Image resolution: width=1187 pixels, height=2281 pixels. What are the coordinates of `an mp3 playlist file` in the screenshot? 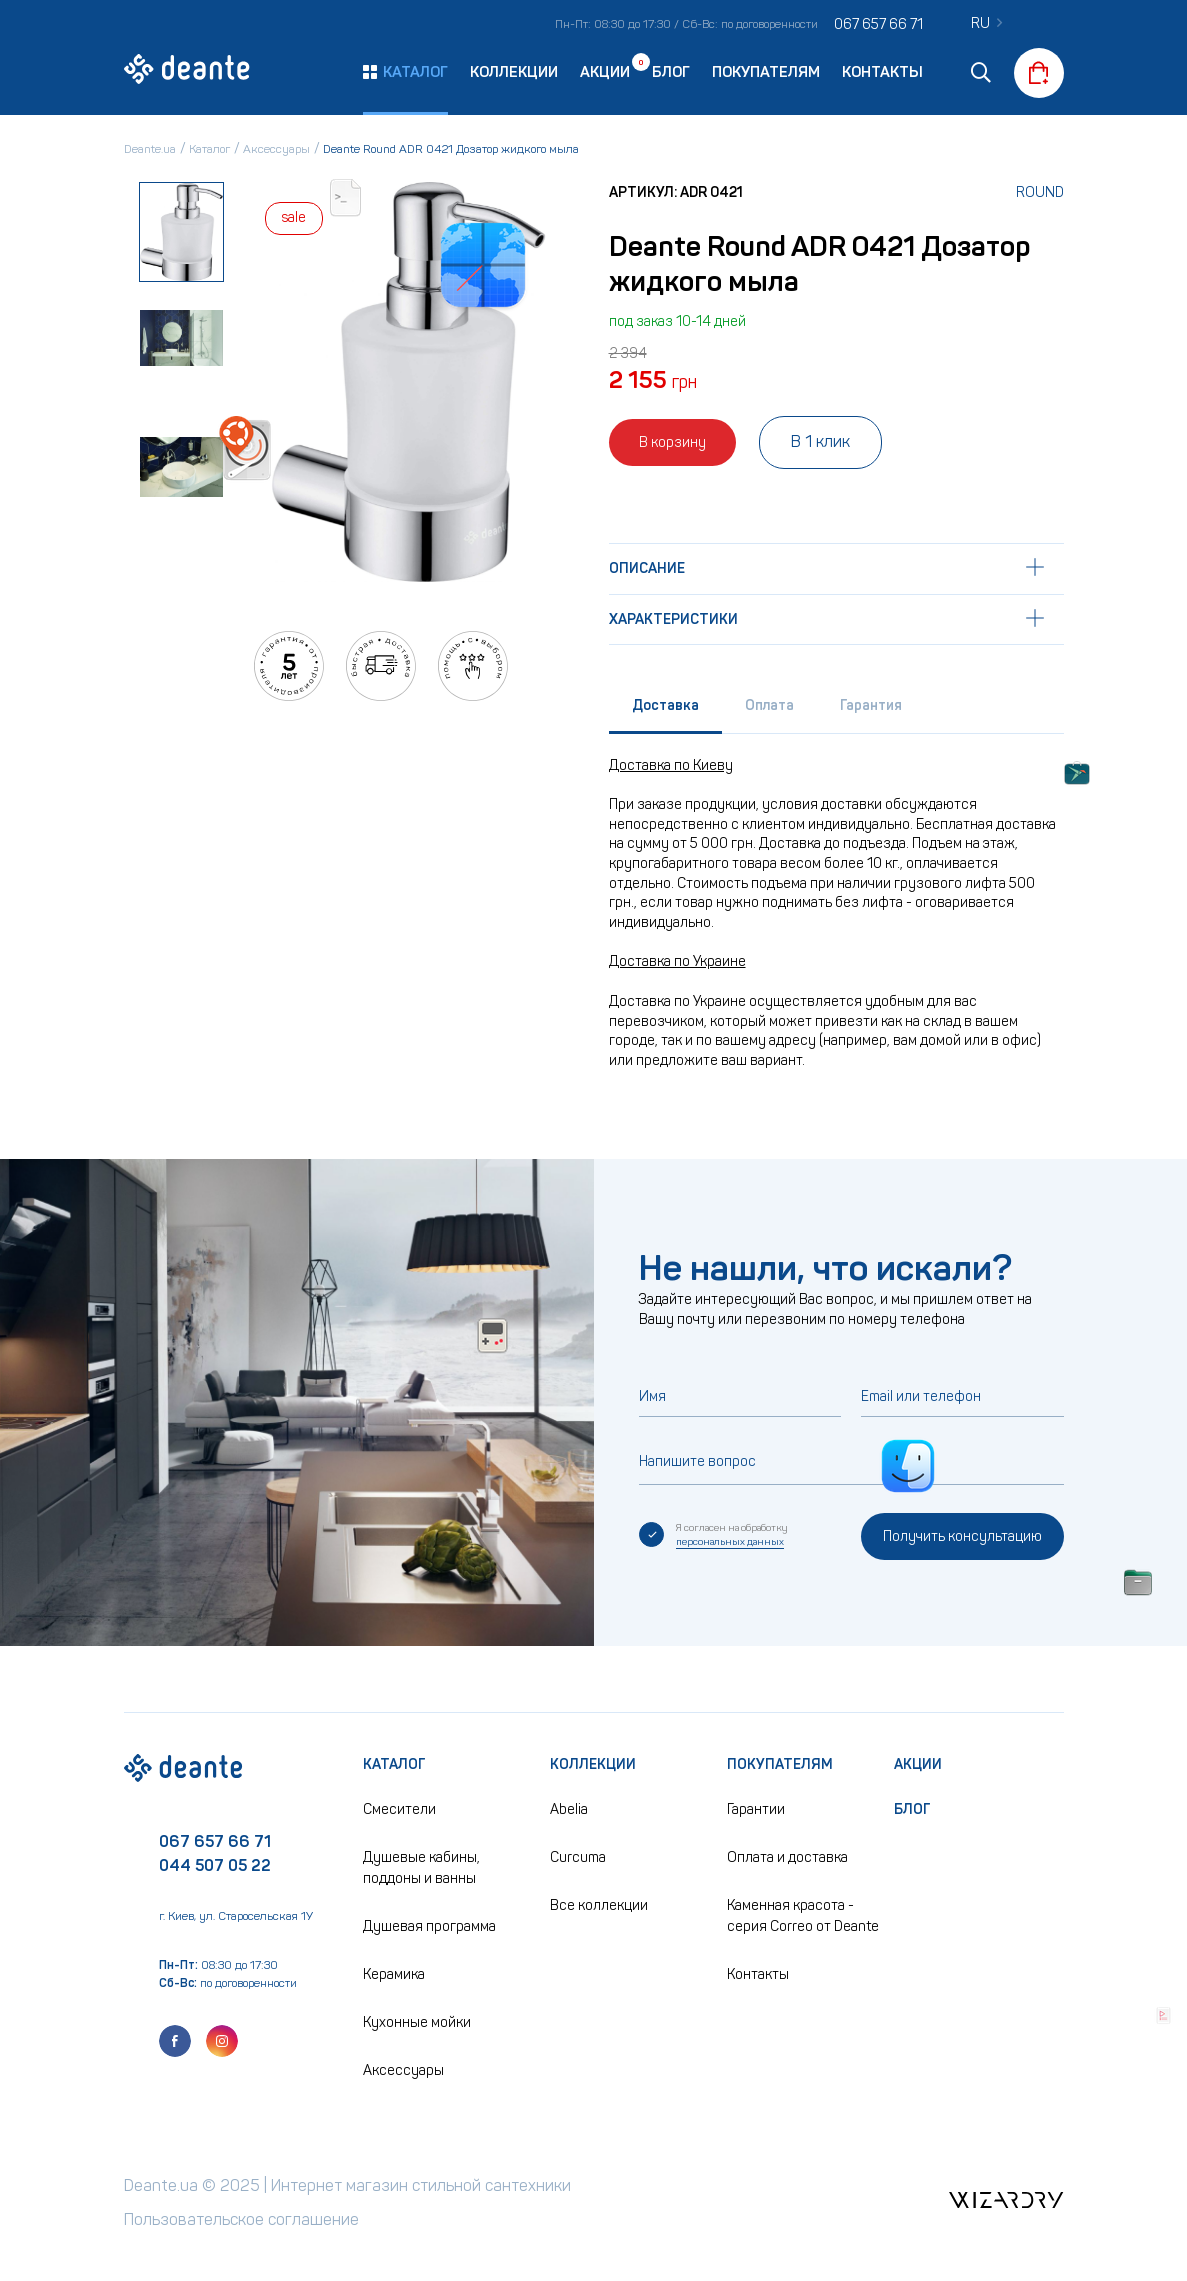 It's located at (1163, 2015).